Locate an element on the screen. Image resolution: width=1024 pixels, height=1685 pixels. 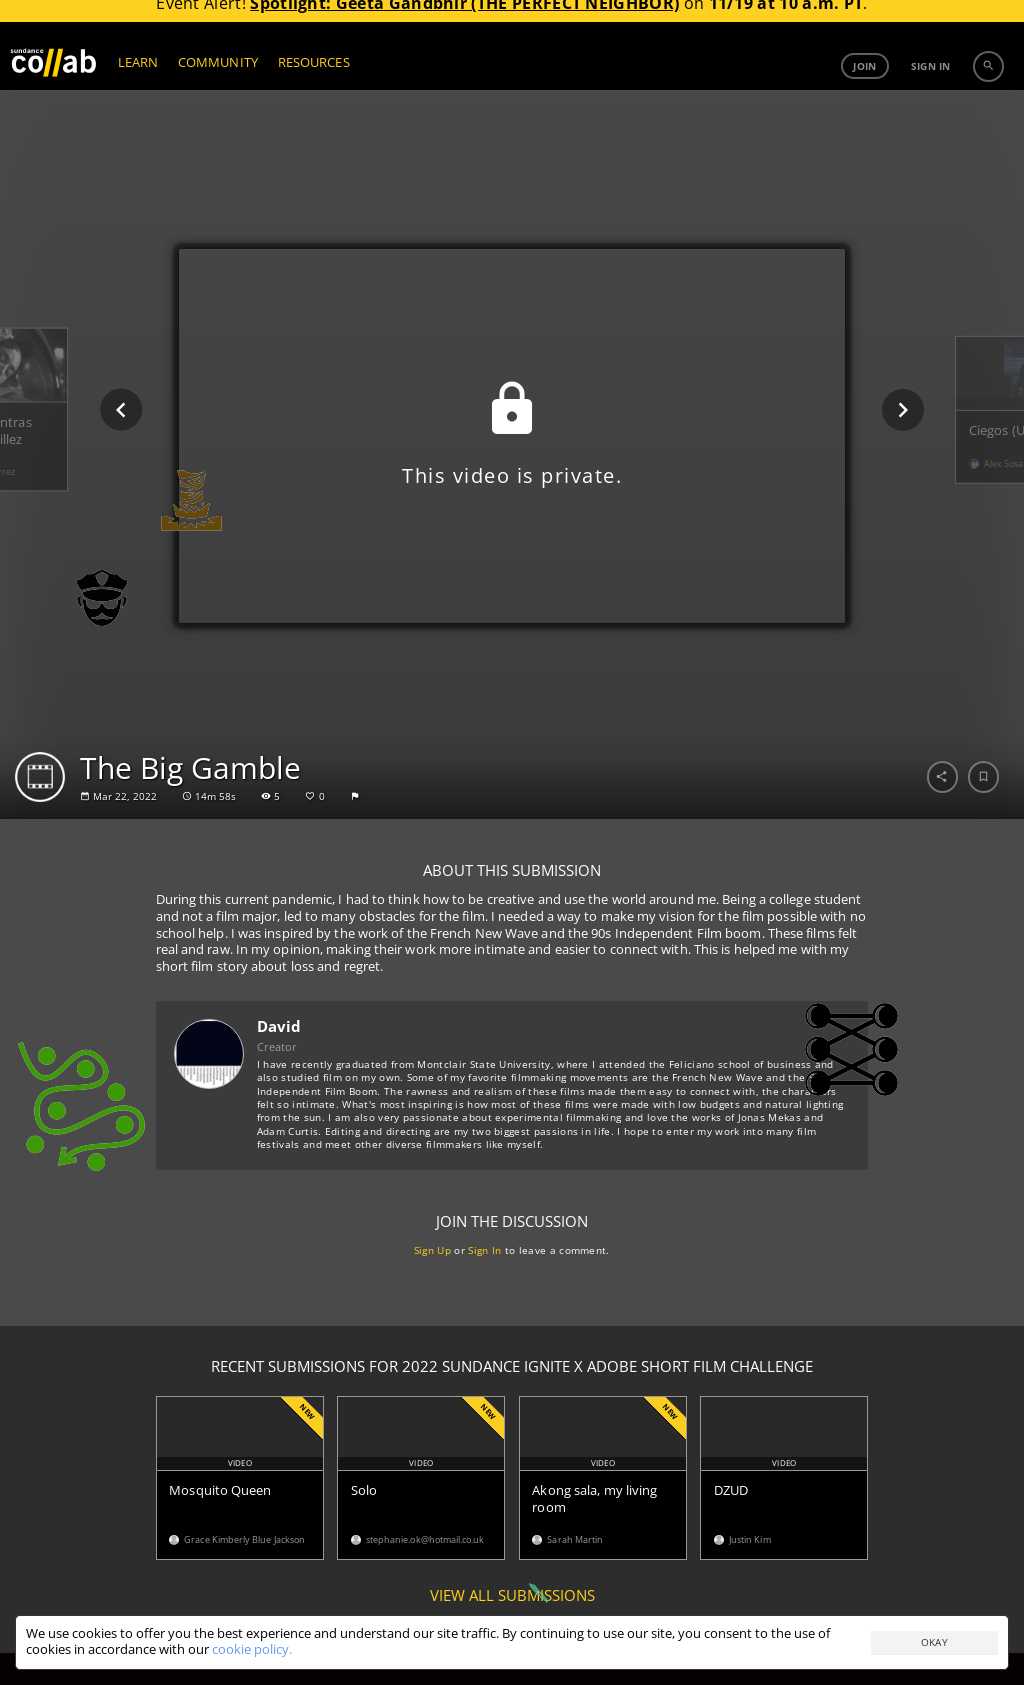
neural network or machine learning feature is located at coordinates (851, 1049).